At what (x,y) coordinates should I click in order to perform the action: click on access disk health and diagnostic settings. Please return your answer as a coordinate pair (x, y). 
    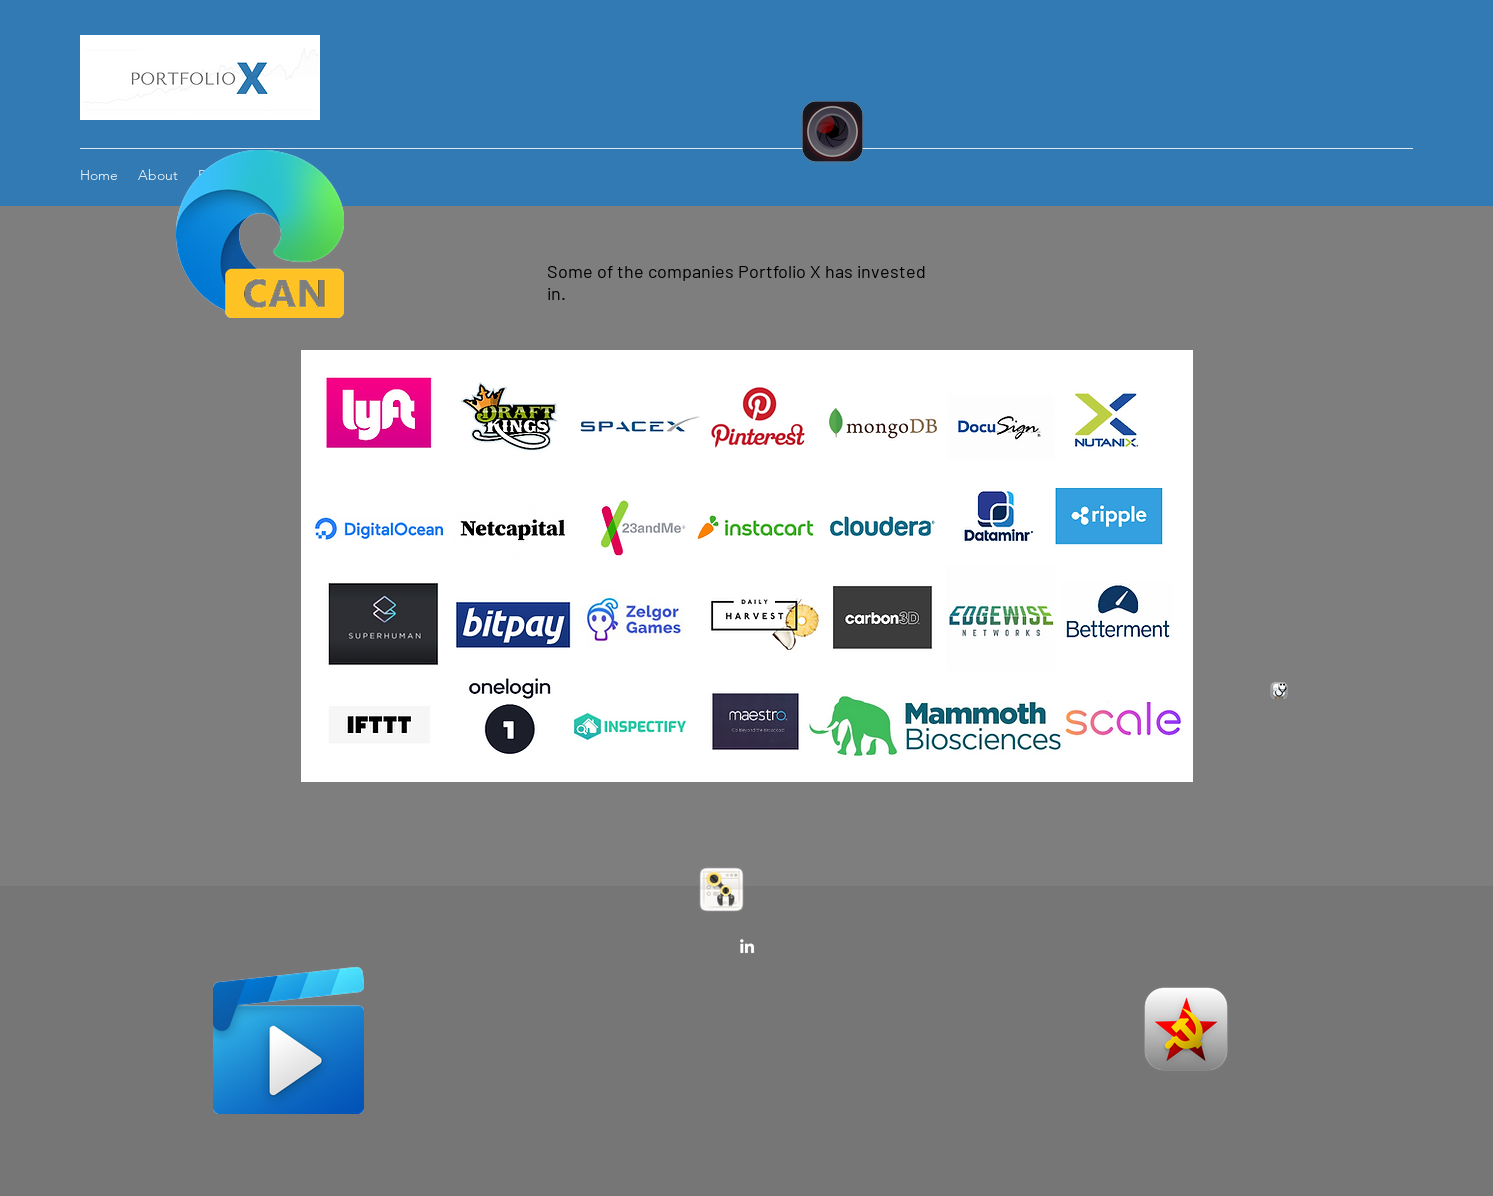
    Looking at the image, I should click on (1279, 691).